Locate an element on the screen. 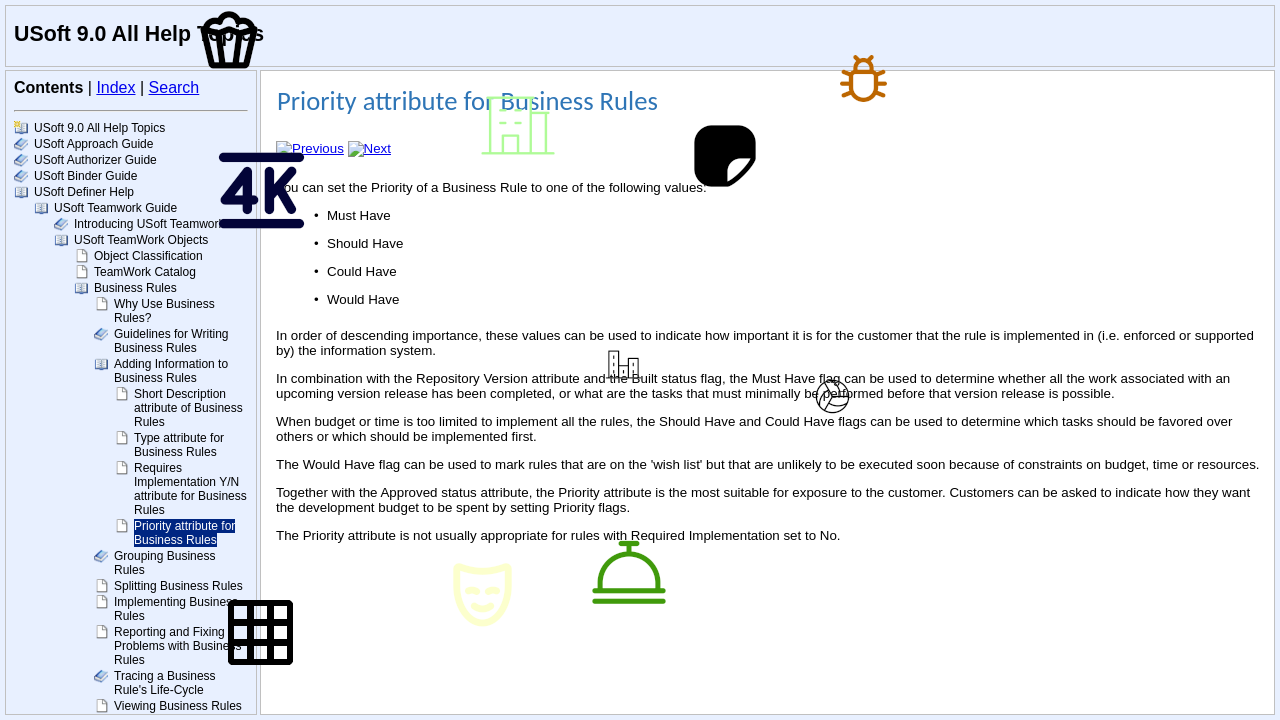 The image size is (1280, 720). indicates 4K video resolution available is located at coordinates (261, 190).